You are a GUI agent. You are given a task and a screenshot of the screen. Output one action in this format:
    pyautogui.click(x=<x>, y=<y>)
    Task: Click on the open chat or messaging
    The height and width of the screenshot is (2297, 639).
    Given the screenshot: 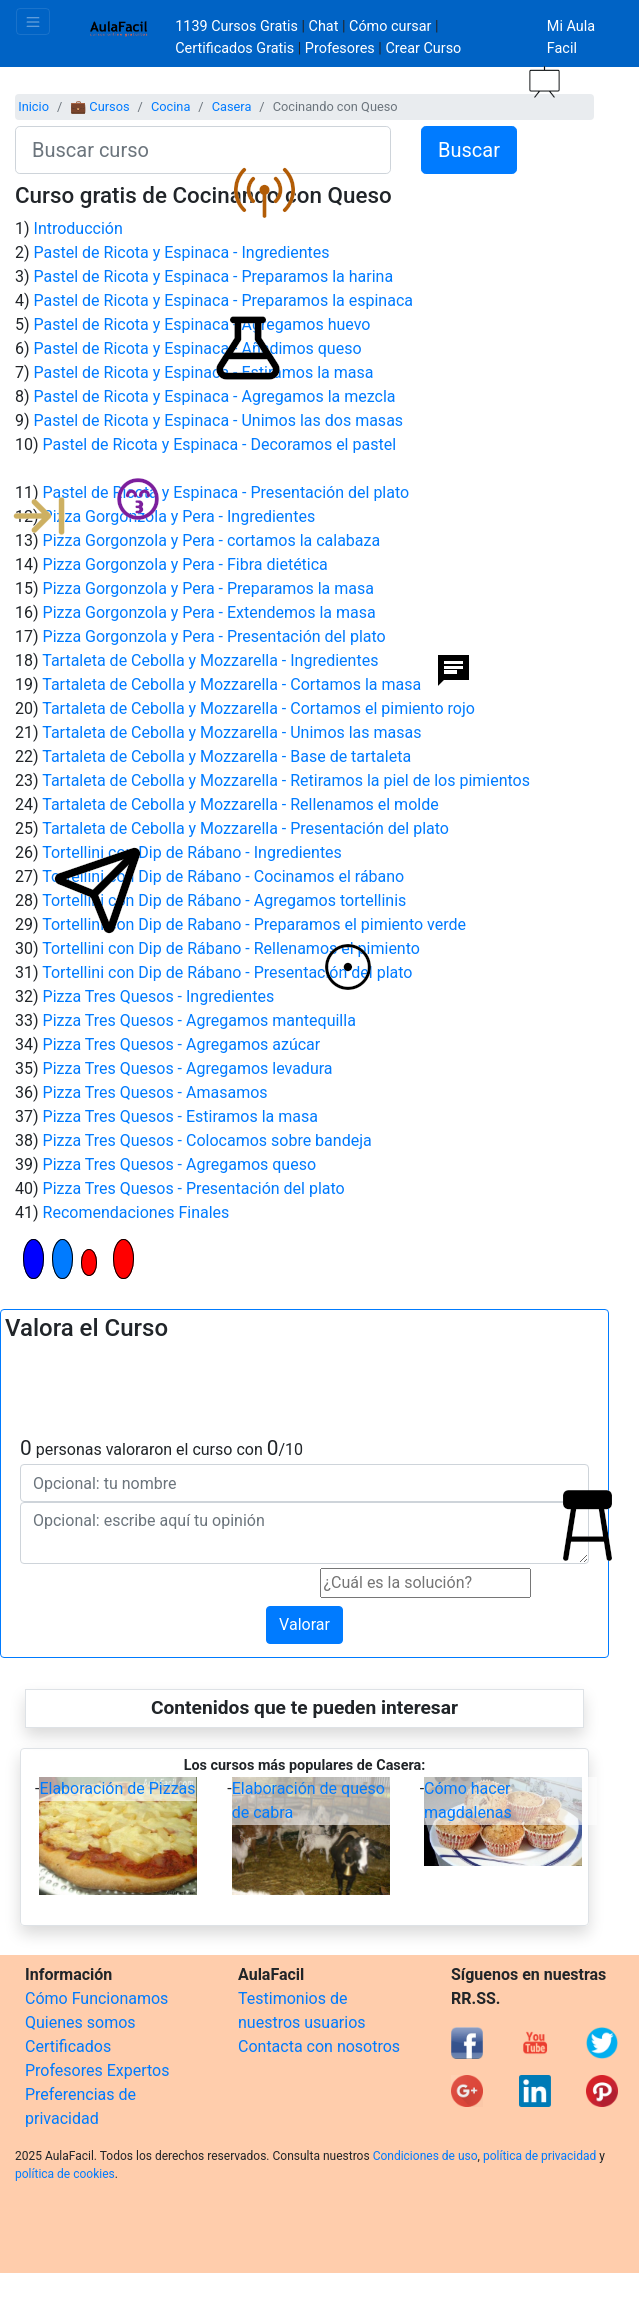 What is the action you would take?
    pyautogui.click(x=453, y=670)
    